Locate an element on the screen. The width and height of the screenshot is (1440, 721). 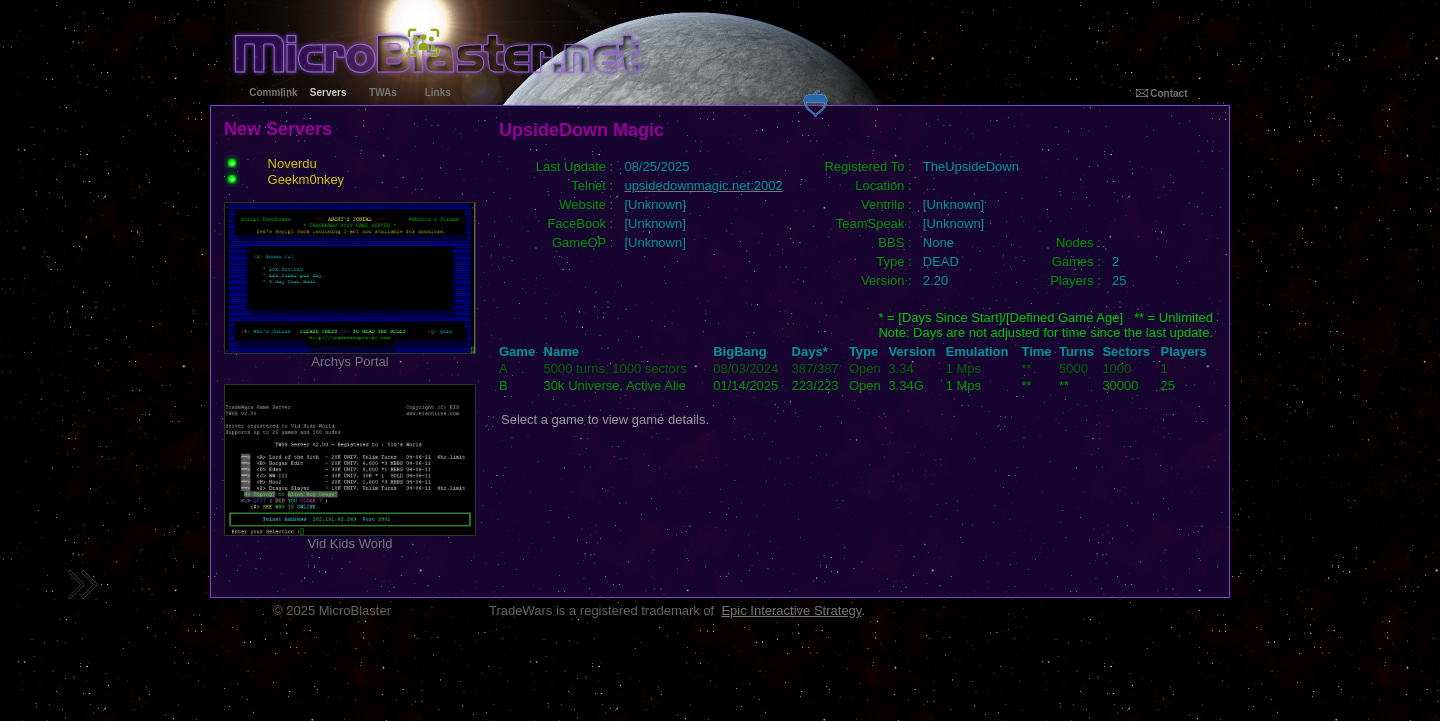
scan or detect people in frame is located at coordinates (423, 42).